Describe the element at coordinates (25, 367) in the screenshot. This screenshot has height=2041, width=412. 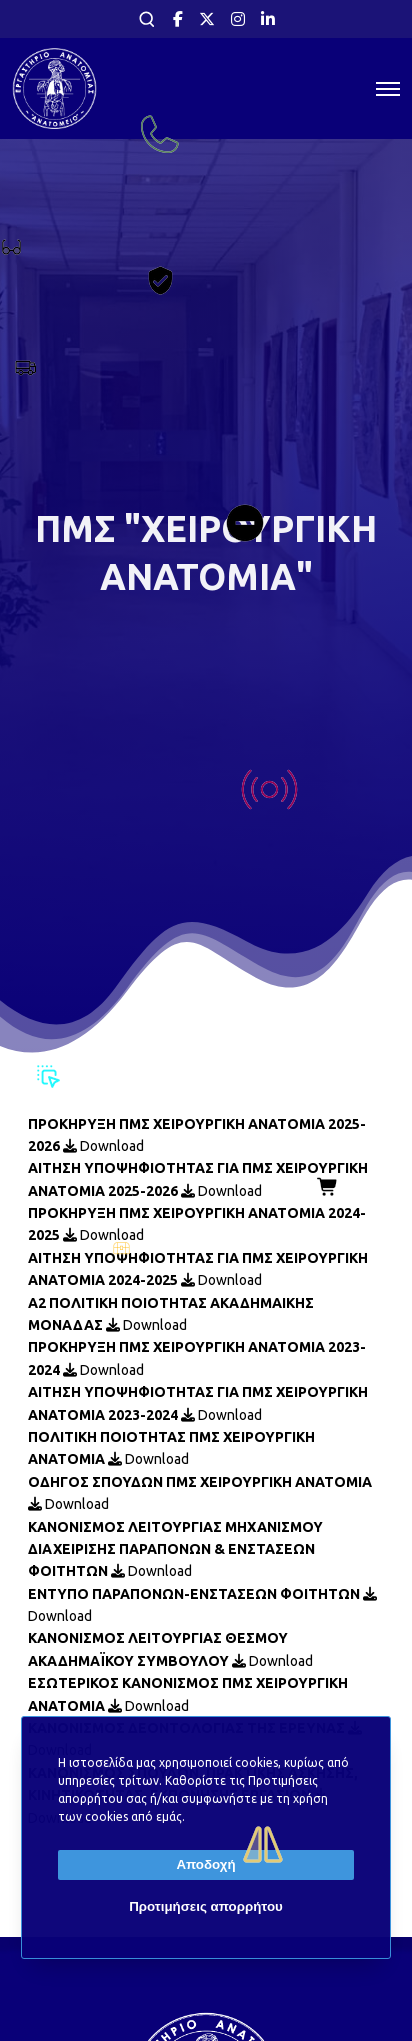
I see `track your delivery status` at that location.